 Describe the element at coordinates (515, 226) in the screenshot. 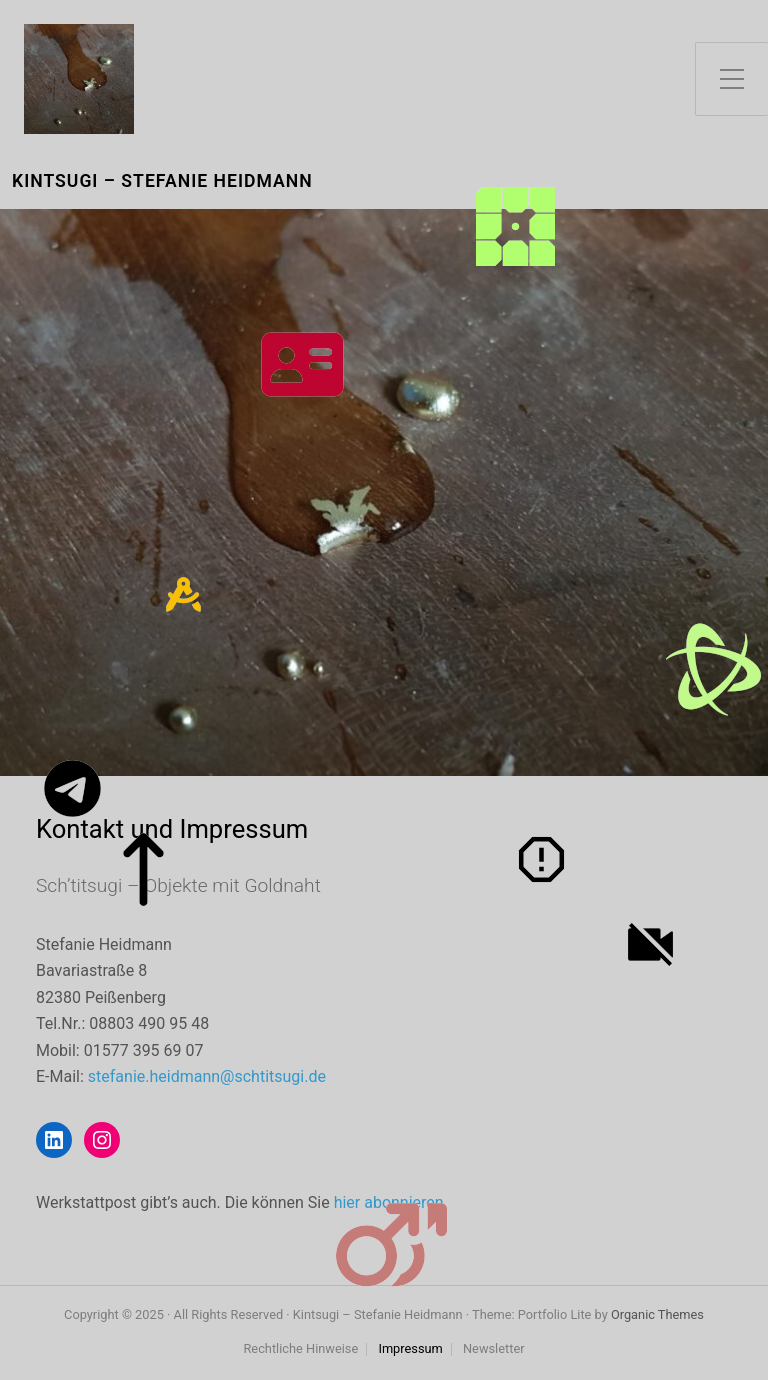

I see `wpengine brand logo` at that location.